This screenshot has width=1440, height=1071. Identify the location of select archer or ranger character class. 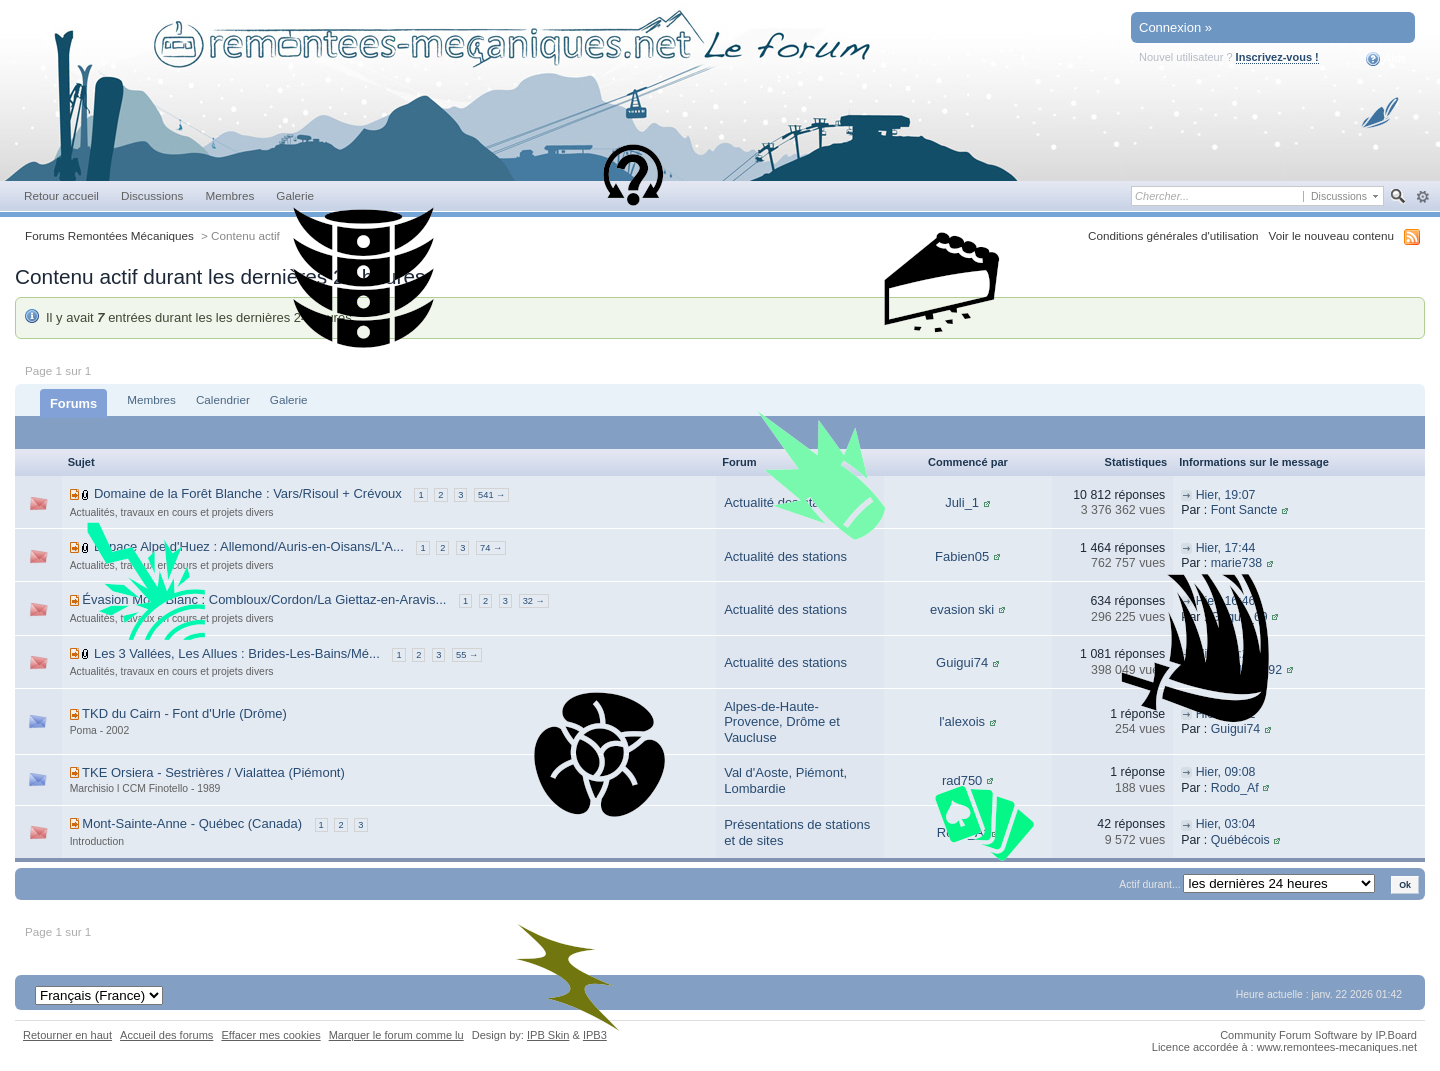
(1379, 113).